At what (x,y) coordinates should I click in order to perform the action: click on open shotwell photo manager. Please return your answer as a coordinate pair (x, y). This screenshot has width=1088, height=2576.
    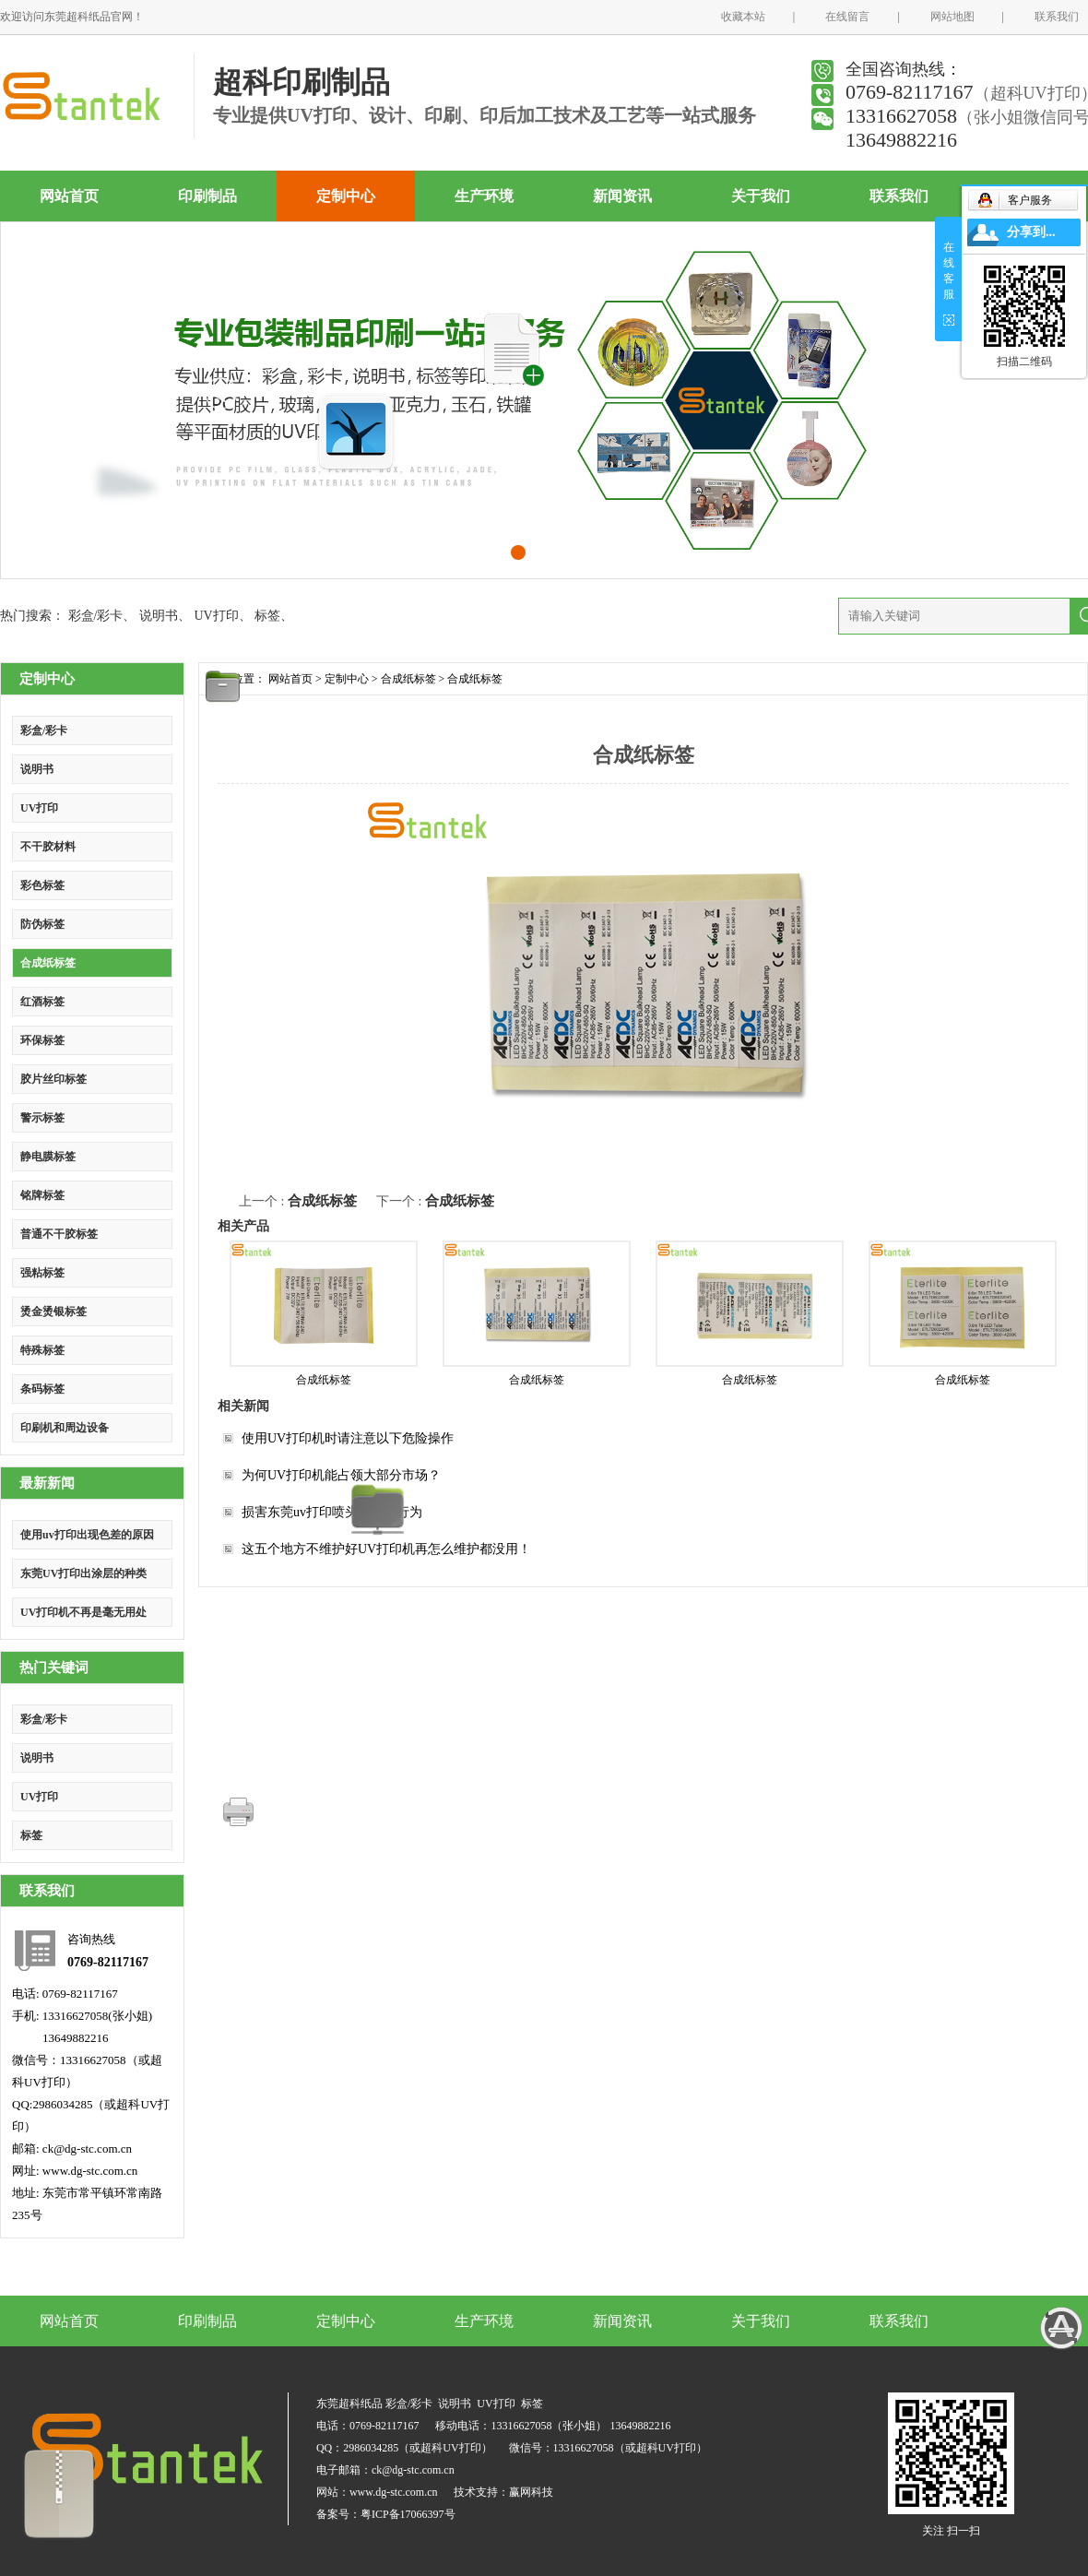
    Looking at the image, I should click on (356, 433).